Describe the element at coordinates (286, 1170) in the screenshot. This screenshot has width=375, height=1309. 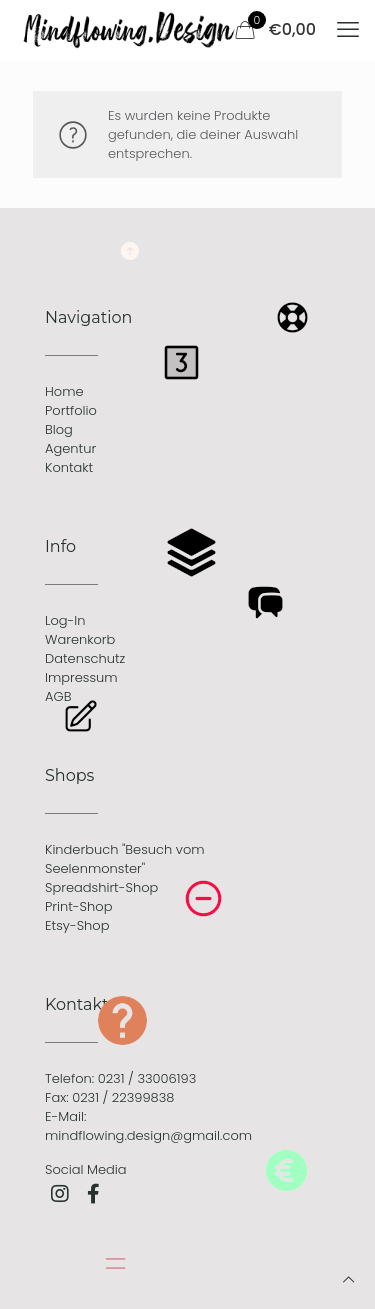
I see `view price or amount in euros` at that location.